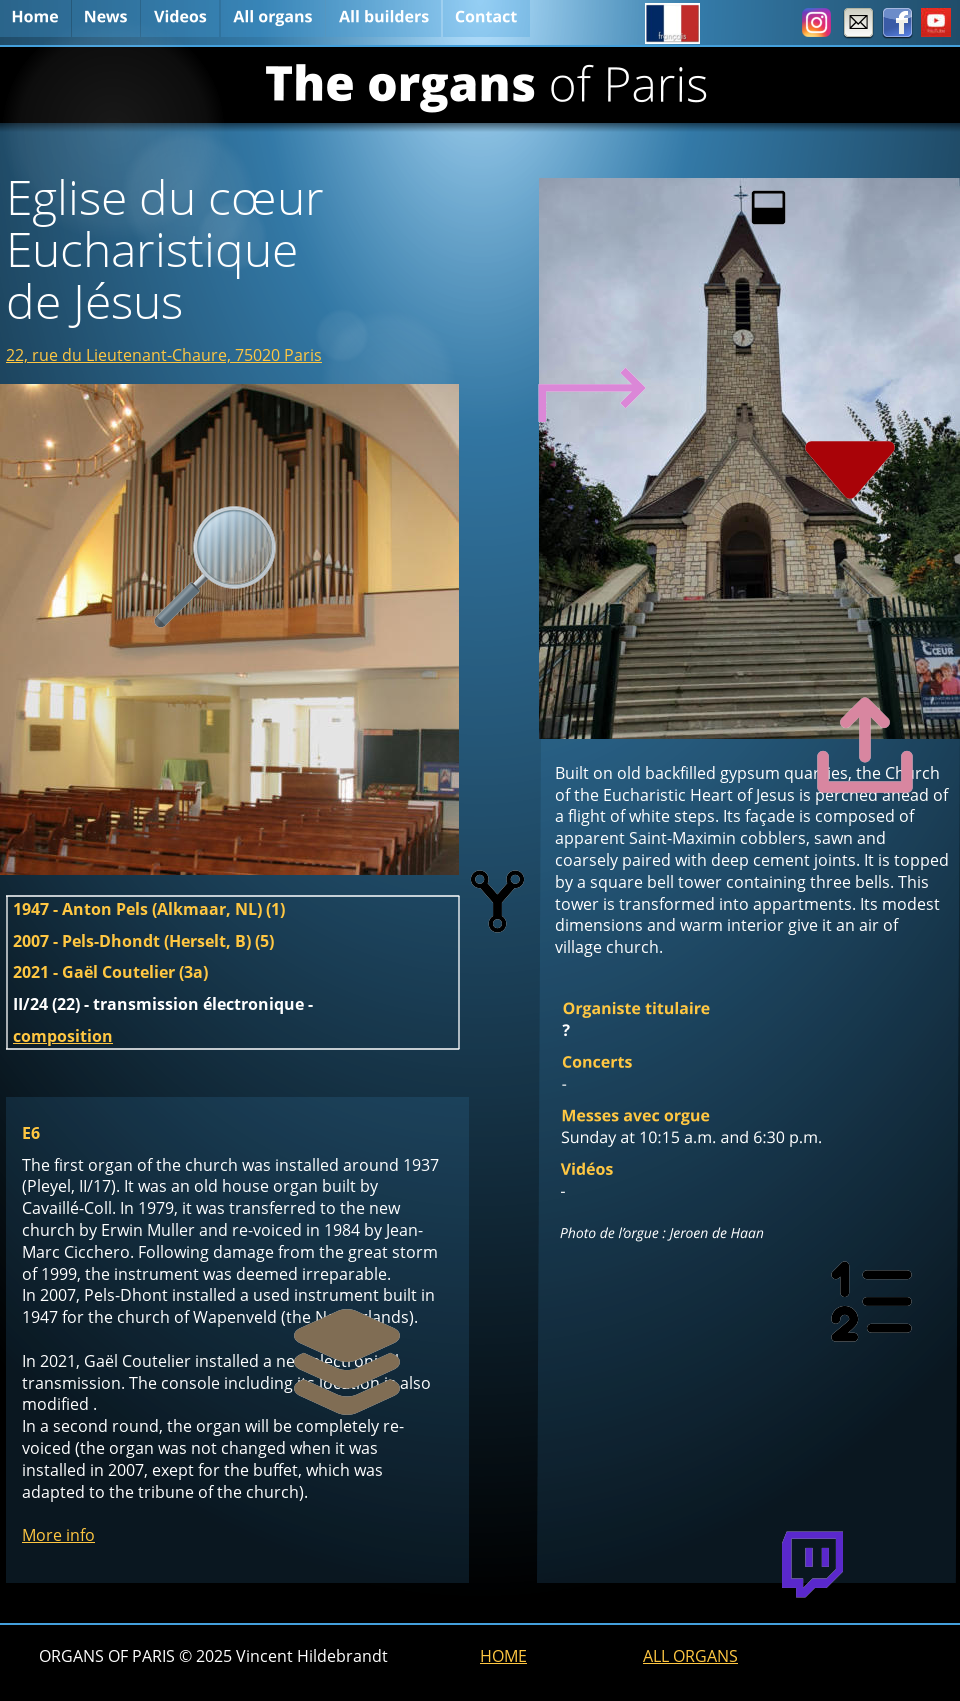  Describe the element at coordinates (497, 901) in the screenshot. I see `view repository branch network` at that location.